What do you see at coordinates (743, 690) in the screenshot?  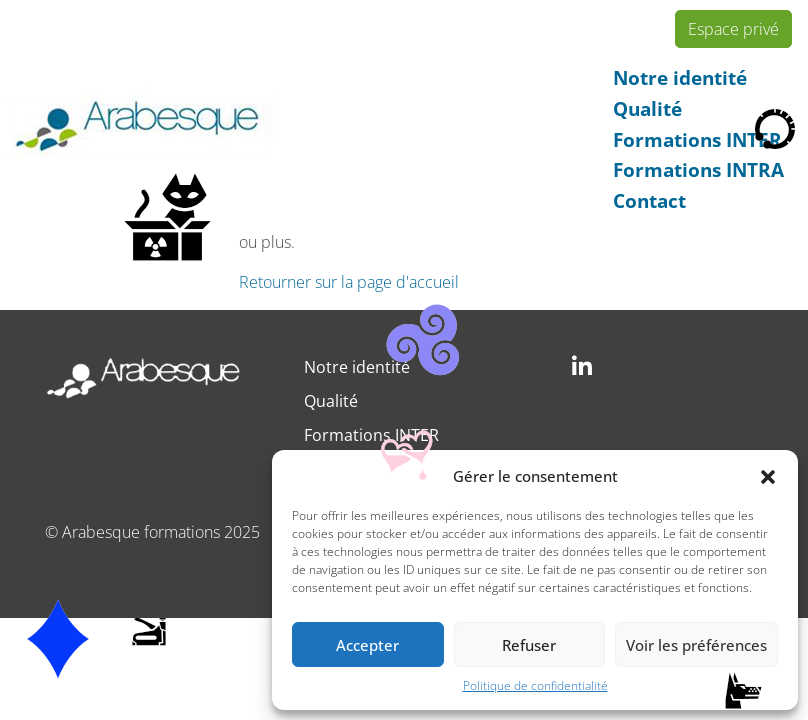 I see `select dog or hound character class` at bounding box center [743, 690].